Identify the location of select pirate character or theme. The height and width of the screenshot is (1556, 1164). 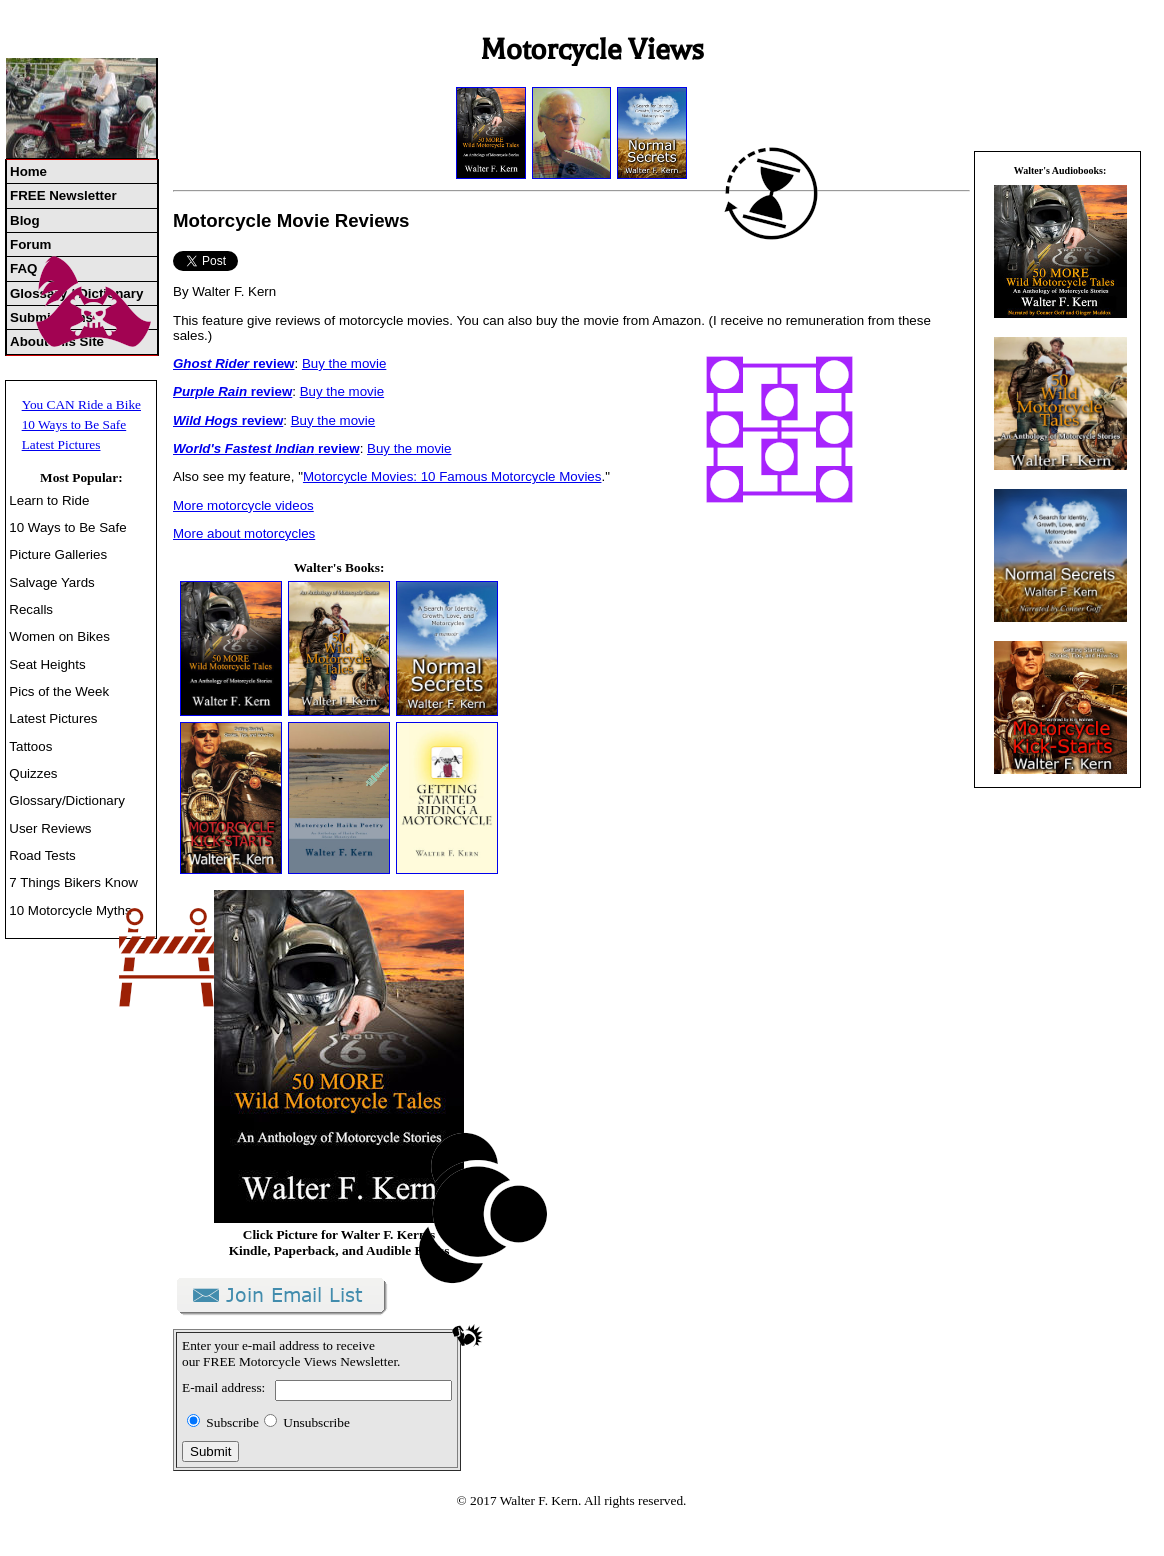
(93, 301).